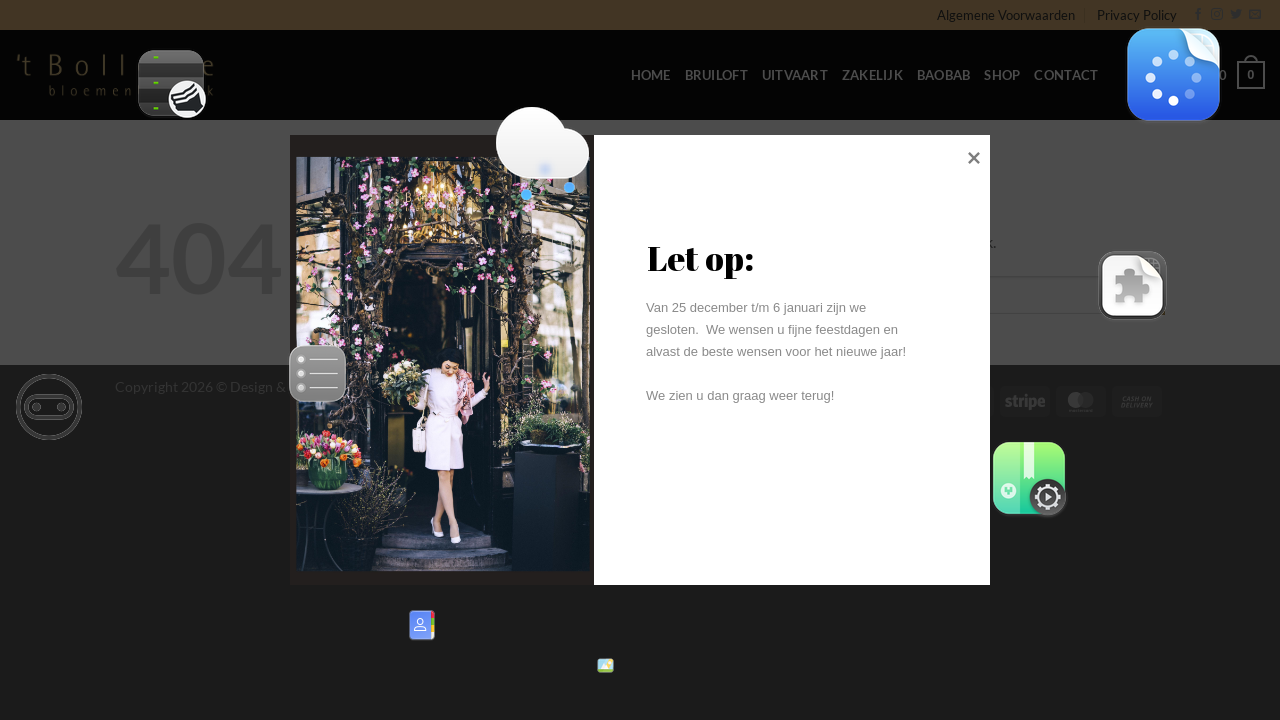  What do you see at coordinates (605, 665) in the screenshot?
I see `open gnome photos app` at bounding box center [605, 665].